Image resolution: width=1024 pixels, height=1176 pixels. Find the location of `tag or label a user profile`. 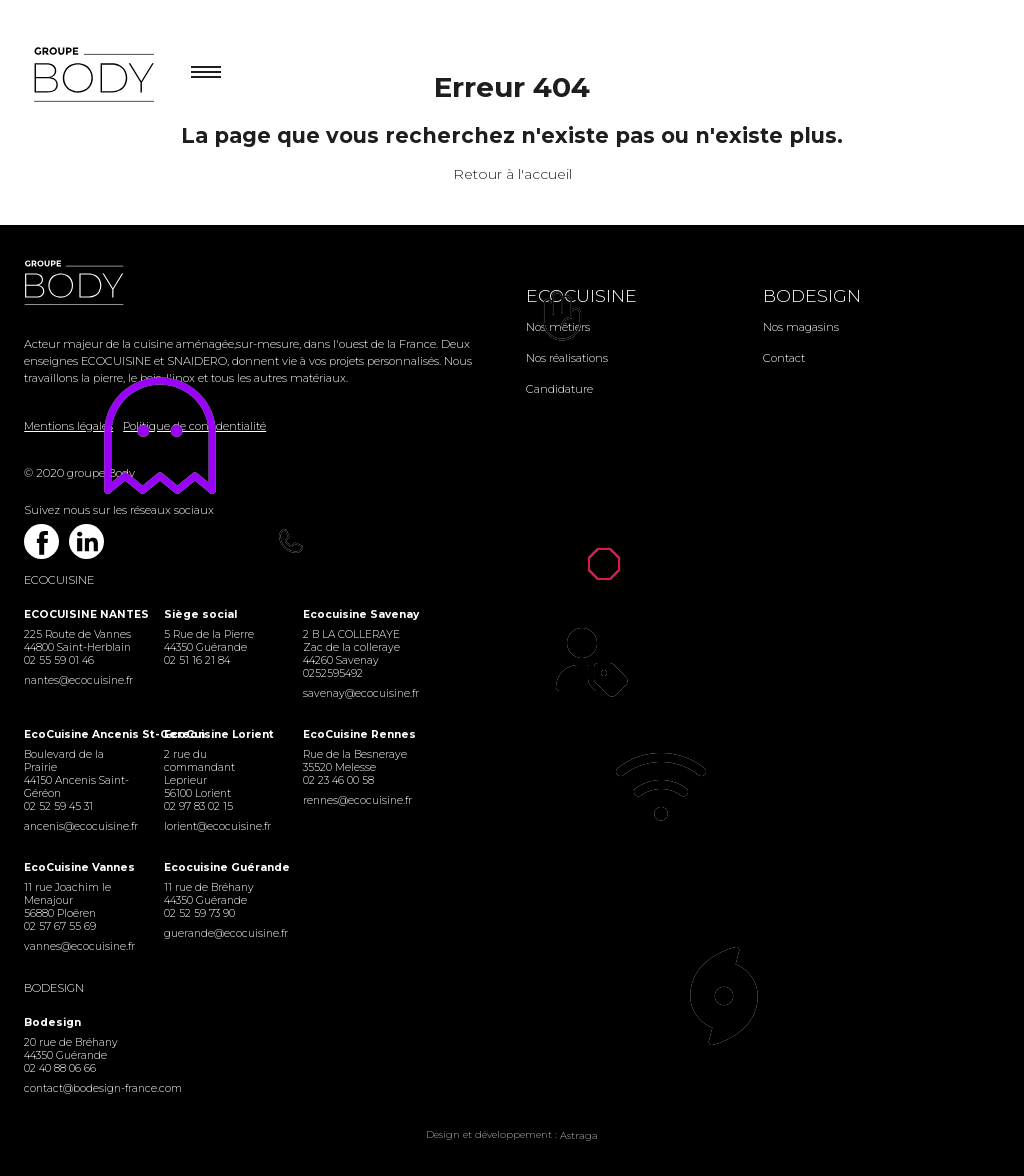

tag or label a user profile is located at coordinates (590, 659).